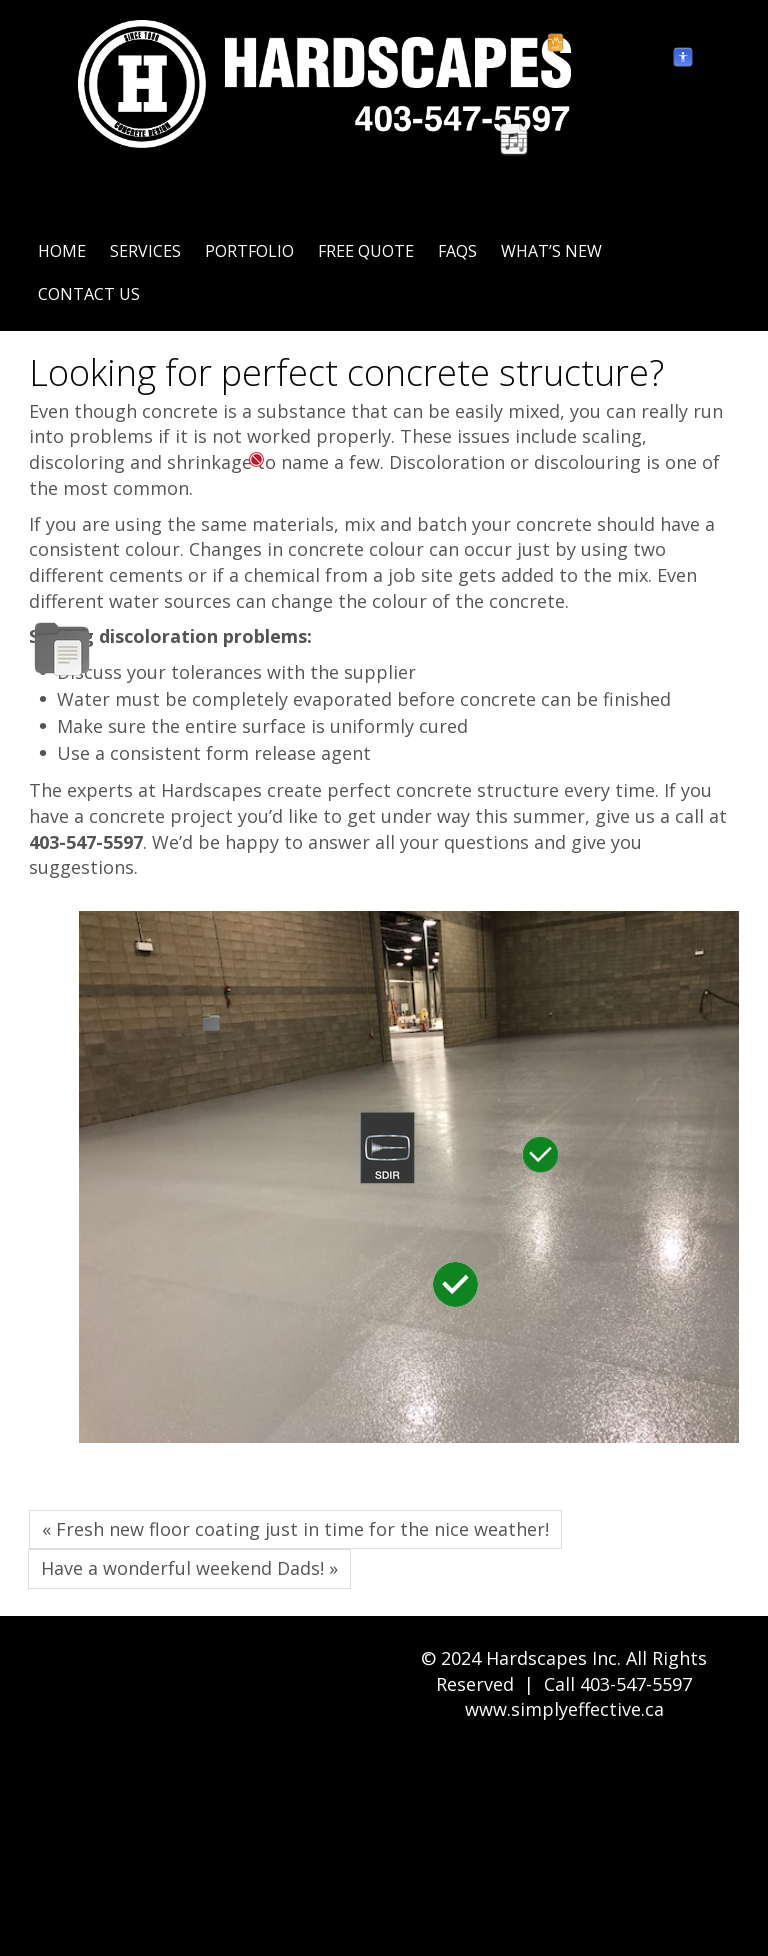 This screenshot has width=768, height=1956. I want to click on indicates file has been successfully synced and shared, so click(540, 1154).